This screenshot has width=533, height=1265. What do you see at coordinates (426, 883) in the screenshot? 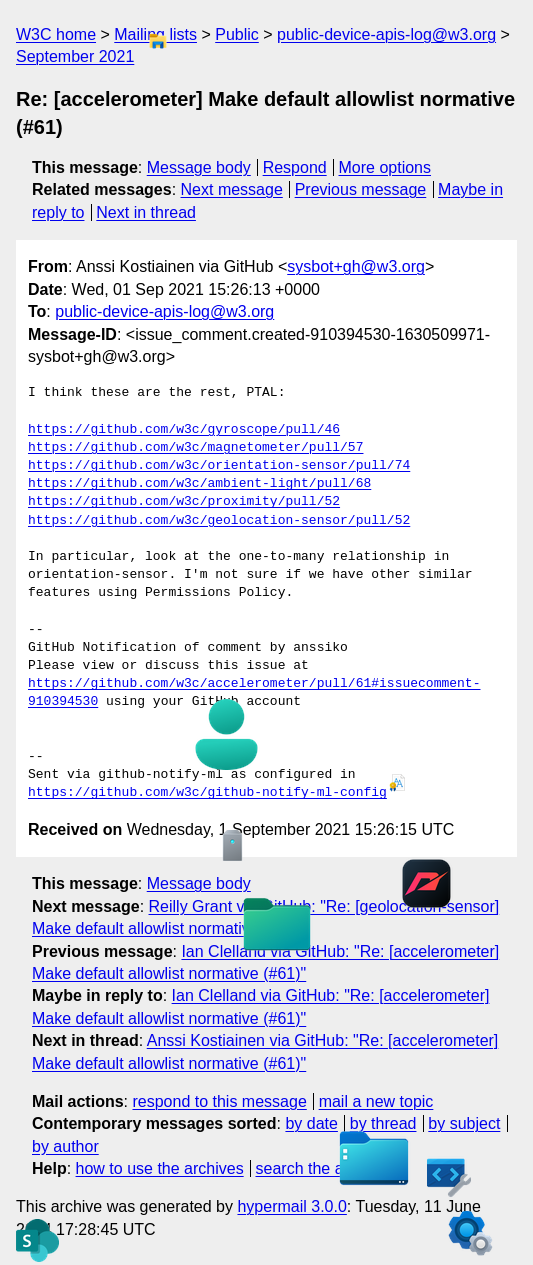
I see `launch need for speed payback` at bounding box center [426, 883].